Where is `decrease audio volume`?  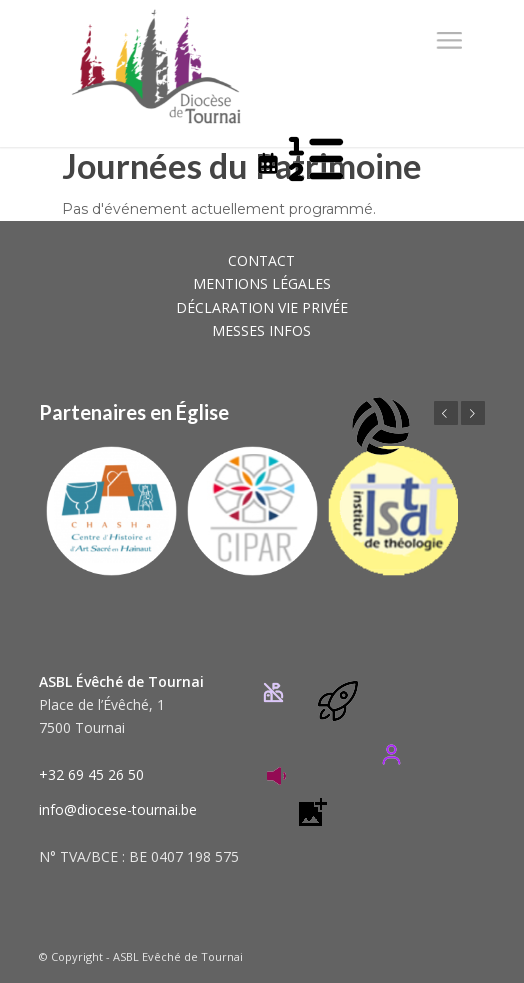
decrease audio volume is located at coordinates (276, 776).